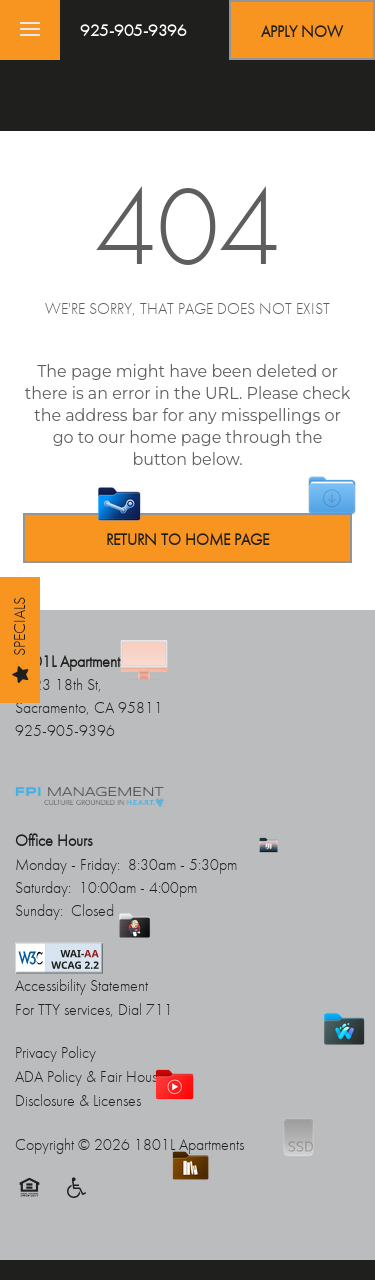  I want to click on open your downloads folder, so click(332, 495).